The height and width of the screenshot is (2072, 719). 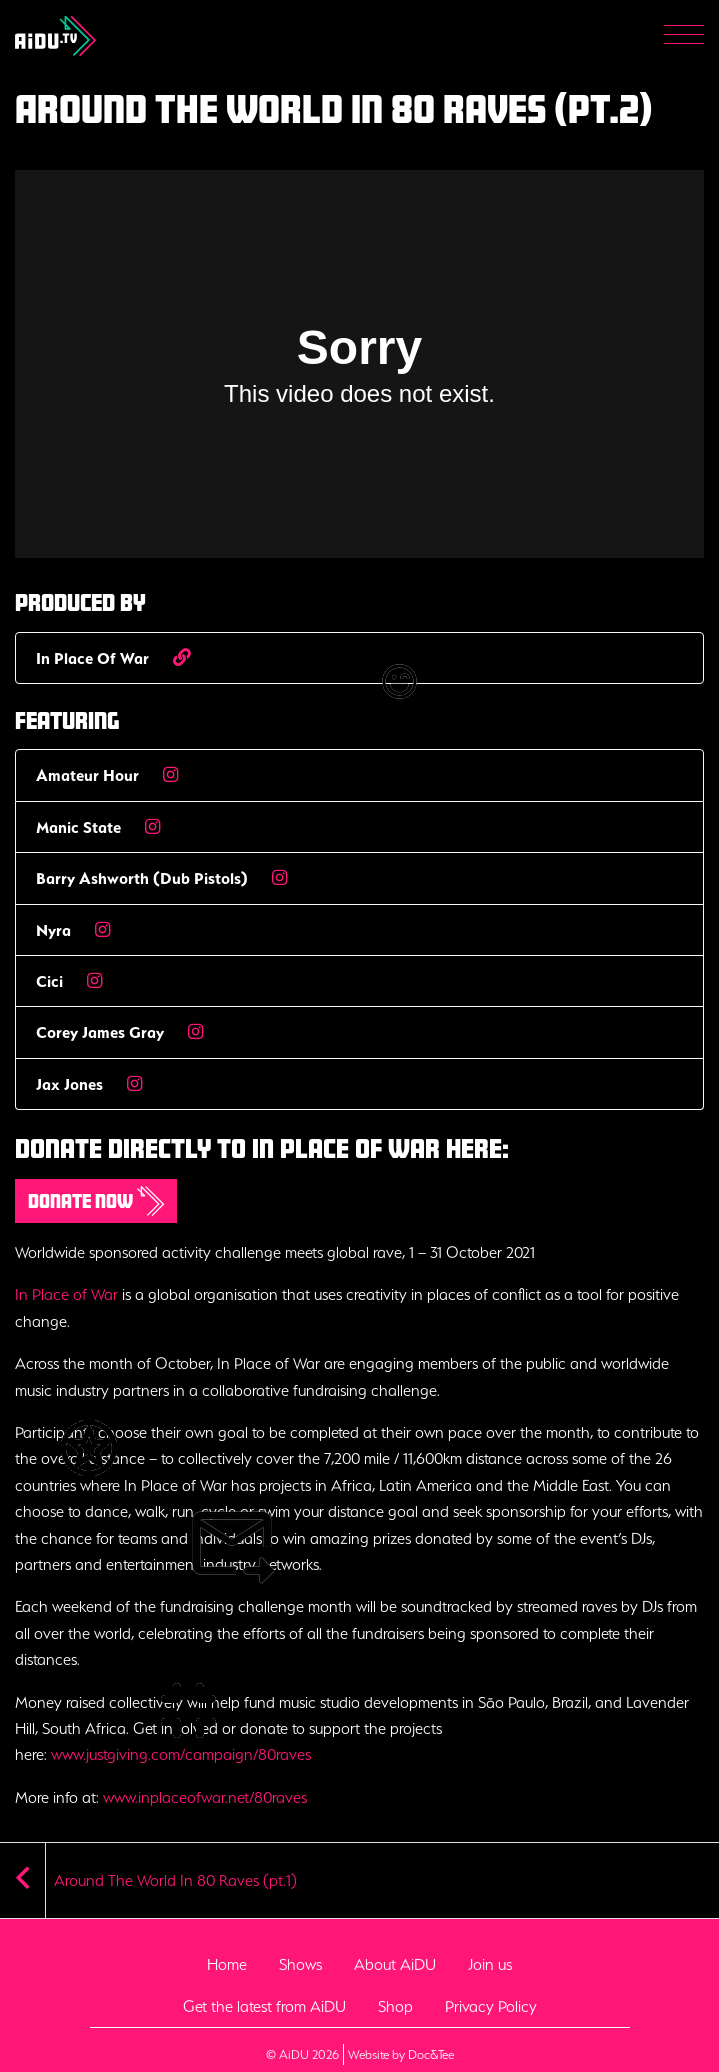 What do you see at coordinates (89, 1448) in the screenshot?
I see `view favorites or starred items` at bounding box center [89, 1448].